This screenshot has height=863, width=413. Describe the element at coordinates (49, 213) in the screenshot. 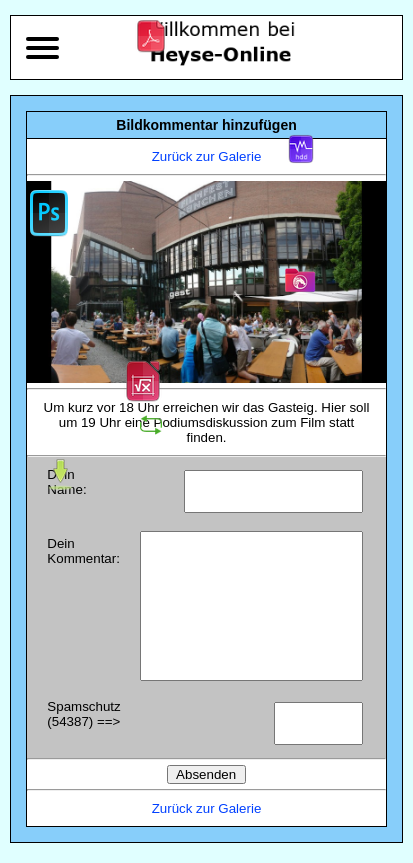

I see `adobe photoshop file type indicator` at that location.